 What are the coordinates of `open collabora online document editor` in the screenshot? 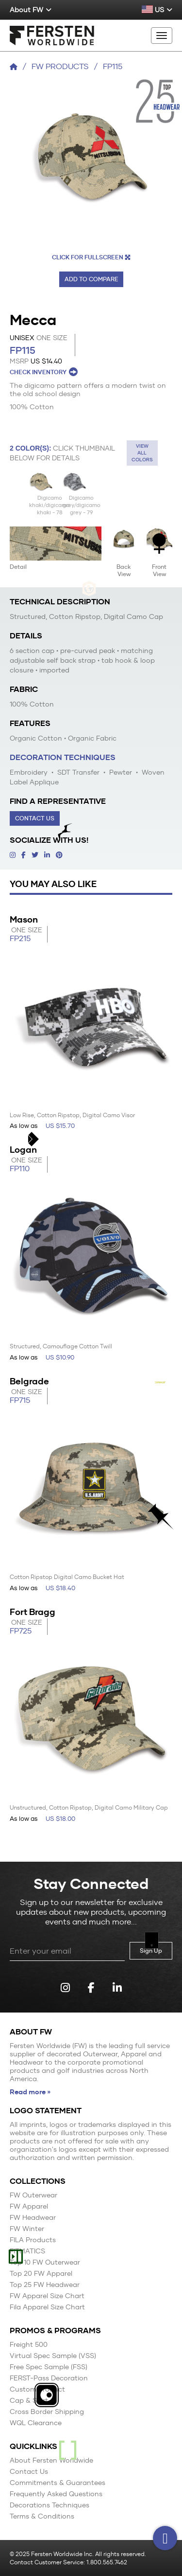 It's located at (33, 1139).